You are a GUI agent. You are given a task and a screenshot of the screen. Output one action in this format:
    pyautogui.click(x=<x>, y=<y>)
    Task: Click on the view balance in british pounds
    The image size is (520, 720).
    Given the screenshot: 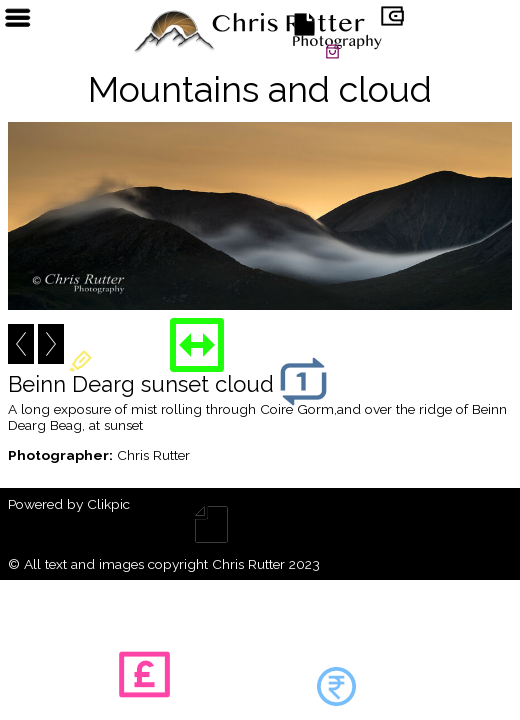 What is the action you would take?
    pyautogui.click(x=144, y=674)
    